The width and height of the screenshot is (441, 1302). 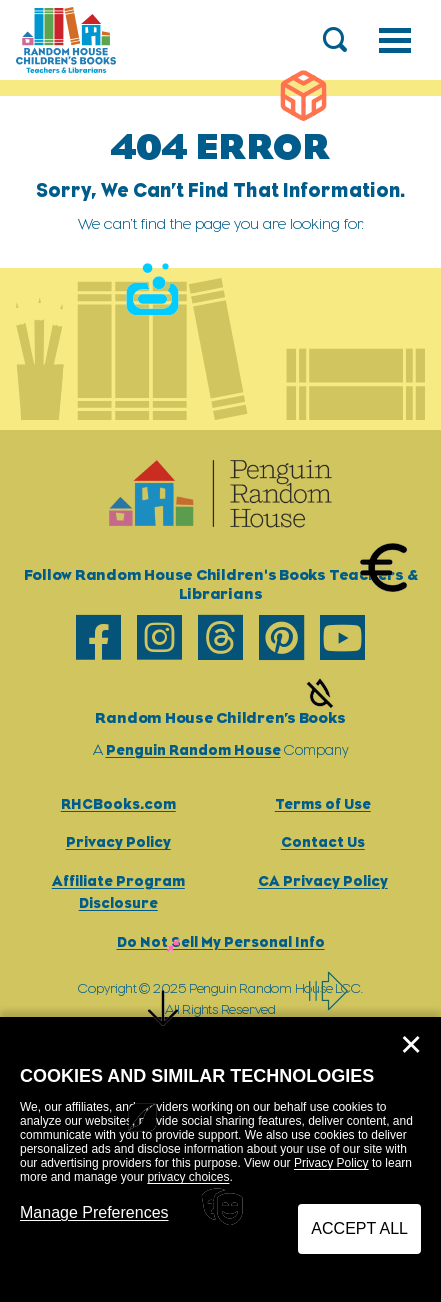 I want to click on reset or clear text color formatting, so click(x=320, y=693).